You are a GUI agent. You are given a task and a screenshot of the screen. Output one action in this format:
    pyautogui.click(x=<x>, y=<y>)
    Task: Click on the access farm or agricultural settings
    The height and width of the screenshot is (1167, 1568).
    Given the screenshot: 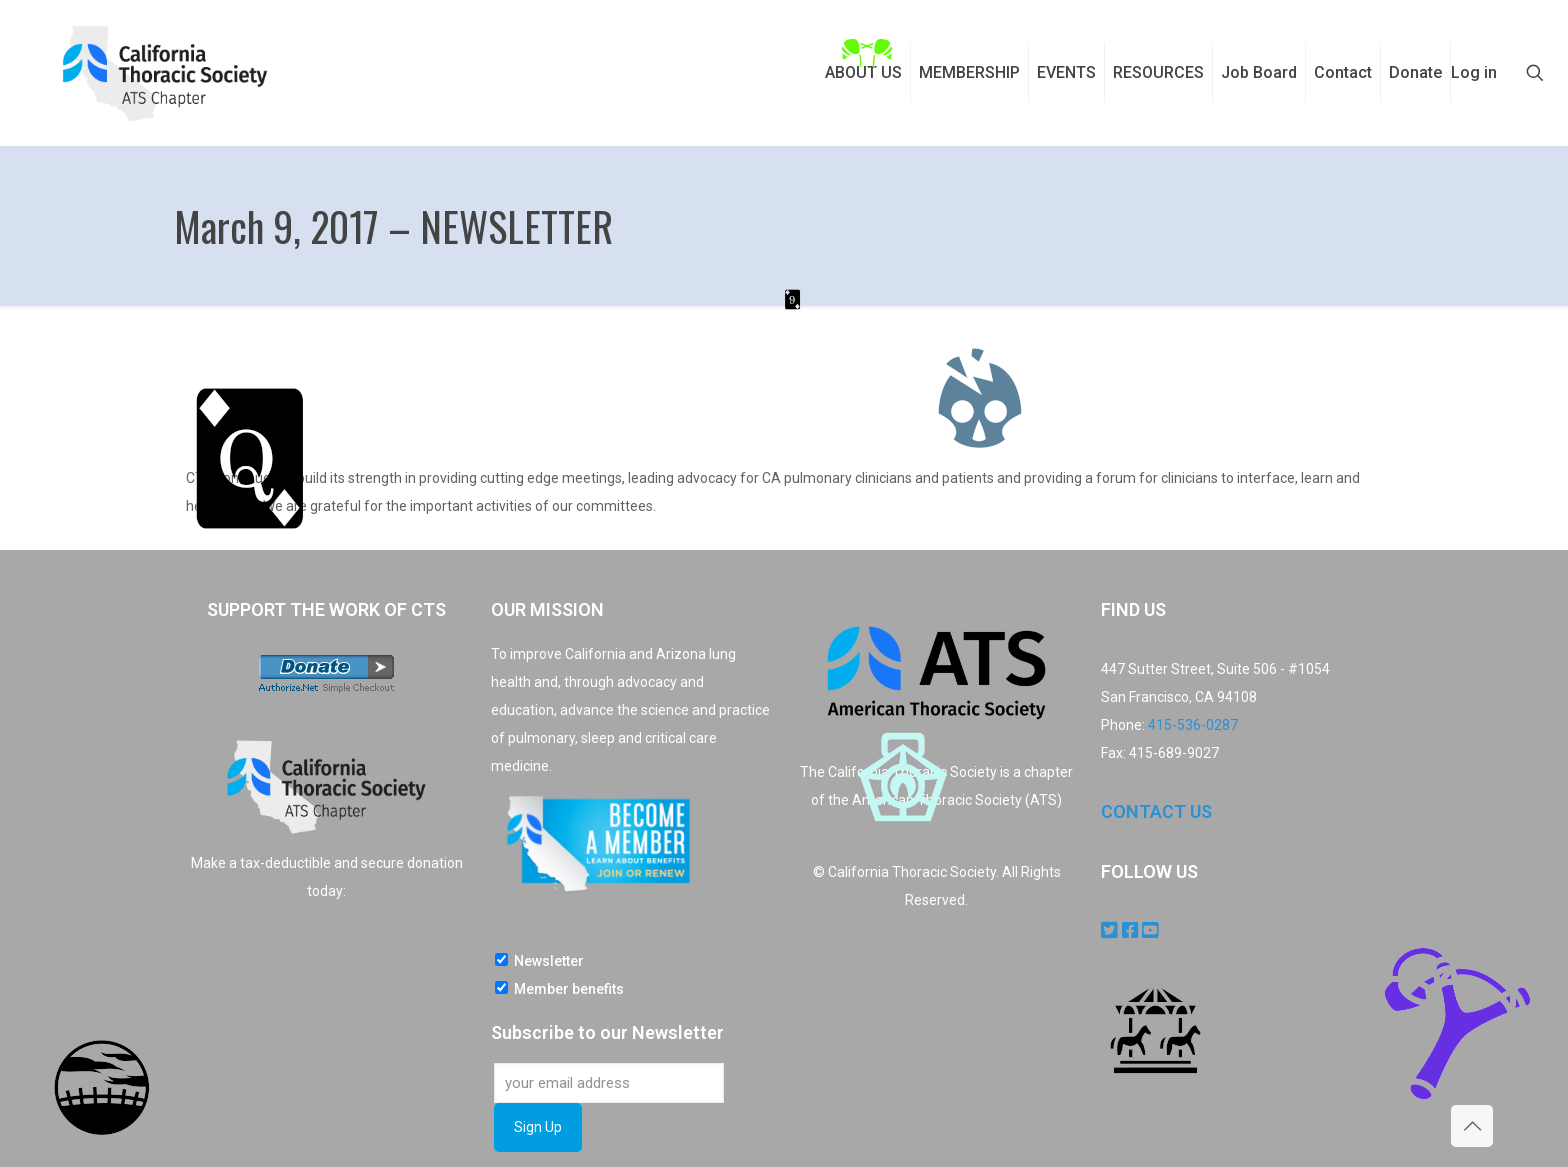 What is the action you would take?
    pyautogui.click(x=101, y=1087)
    